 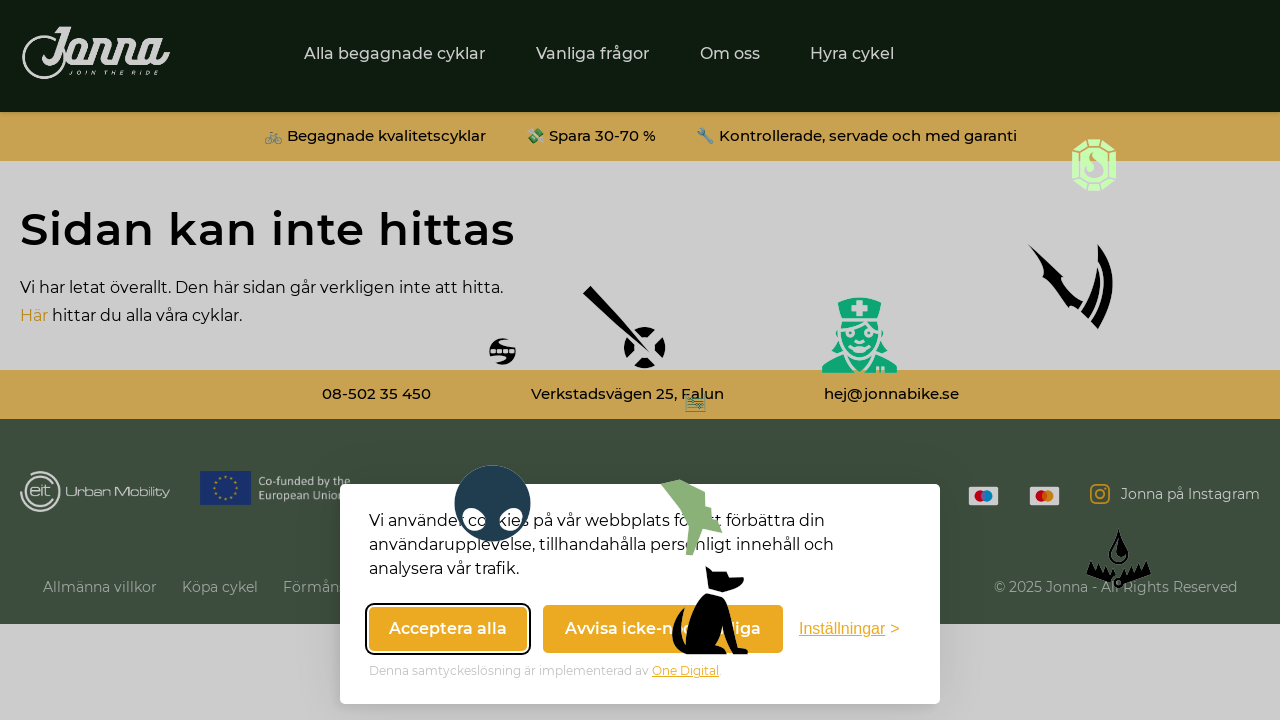 What do you see at coordinates (859, 335) in the screenshot?
I see `access healthcare or medical services` at bounding box center [859, 335].